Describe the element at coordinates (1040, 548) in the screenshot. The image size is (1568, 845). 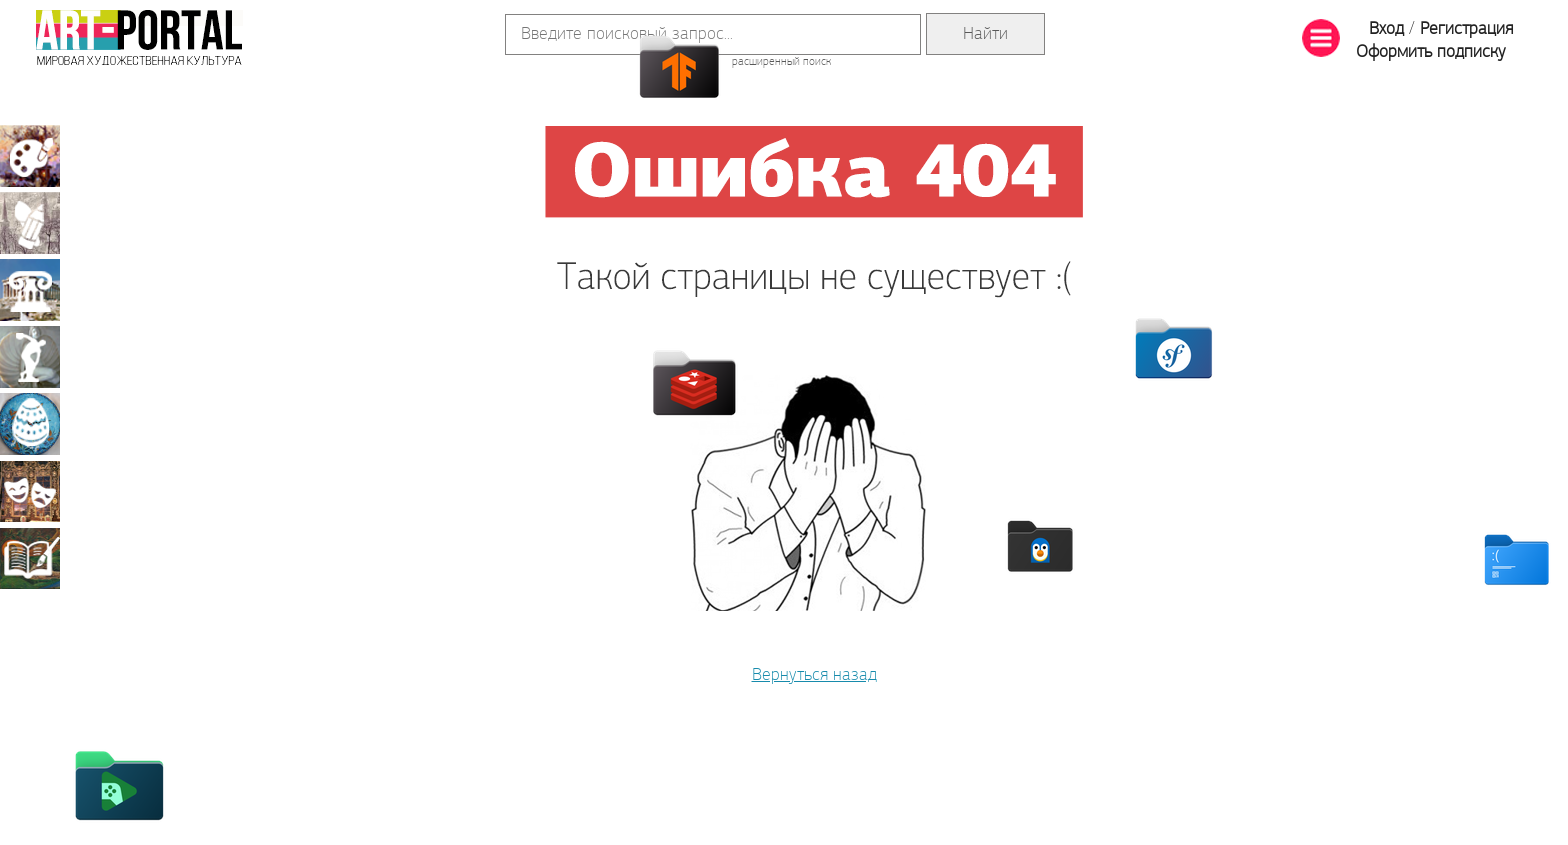
I see `open windows subsystem for linux files` at that location.